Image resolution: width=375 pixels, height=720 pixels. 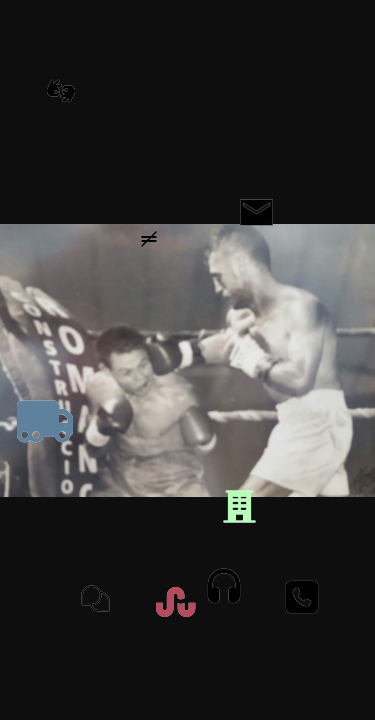 What do you see at coordinates (61, 91) in the screenshot?
I see `enable ASL interpretation services` at bounding box center [61, 91].